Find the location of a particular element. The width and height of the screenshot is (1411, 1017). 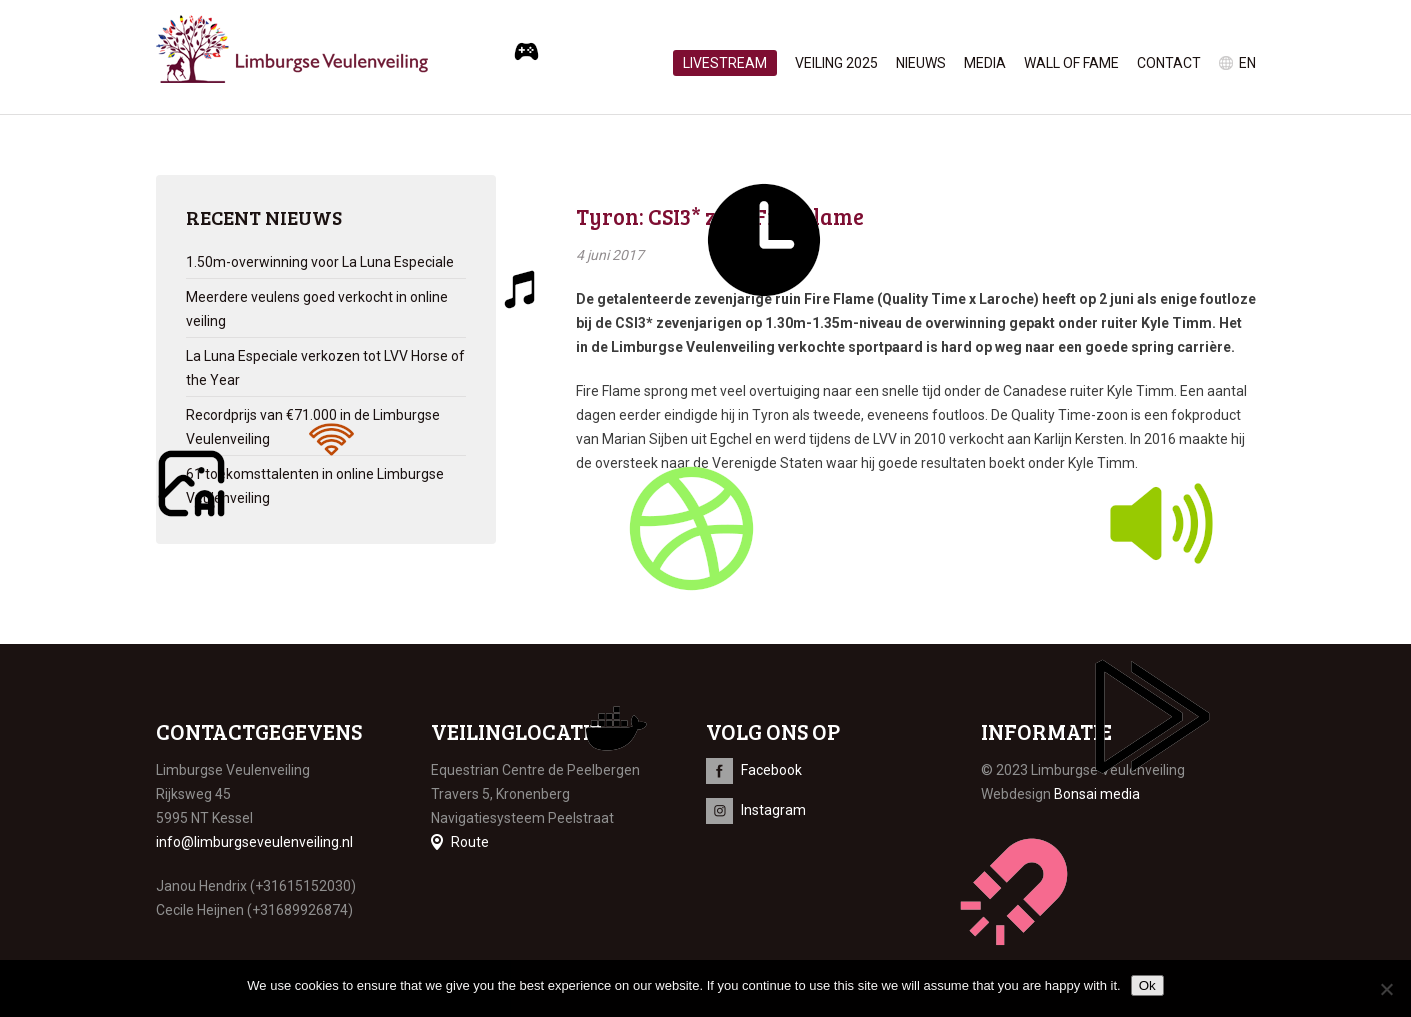

enhance photo with AI tools is located at coordinates (191, 483).